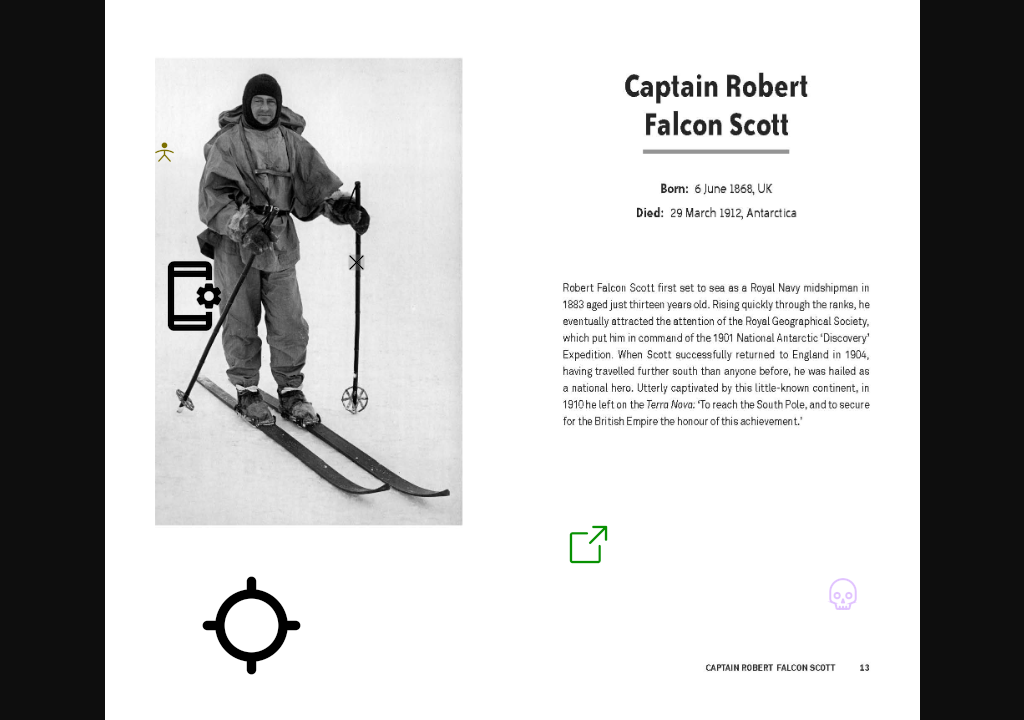  What do you see at coordinates (190, 296) in the screenshot?
I see `access app settings` at bounding box center [190, 296].